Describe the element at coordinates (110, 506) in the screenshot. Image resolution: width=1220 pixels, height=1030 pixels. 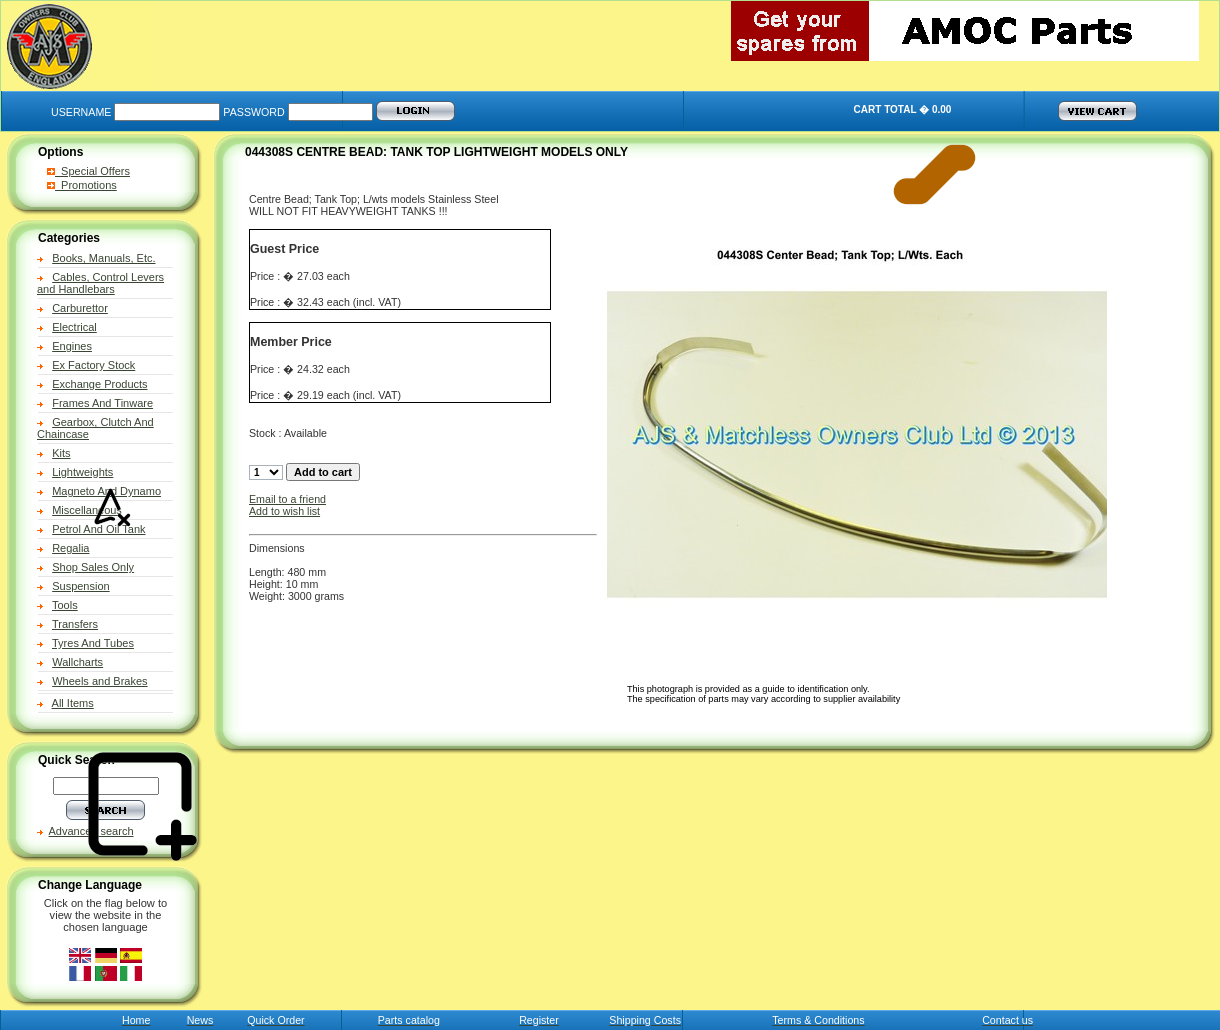
I see `disable navigation or GPS tracking` at that location.